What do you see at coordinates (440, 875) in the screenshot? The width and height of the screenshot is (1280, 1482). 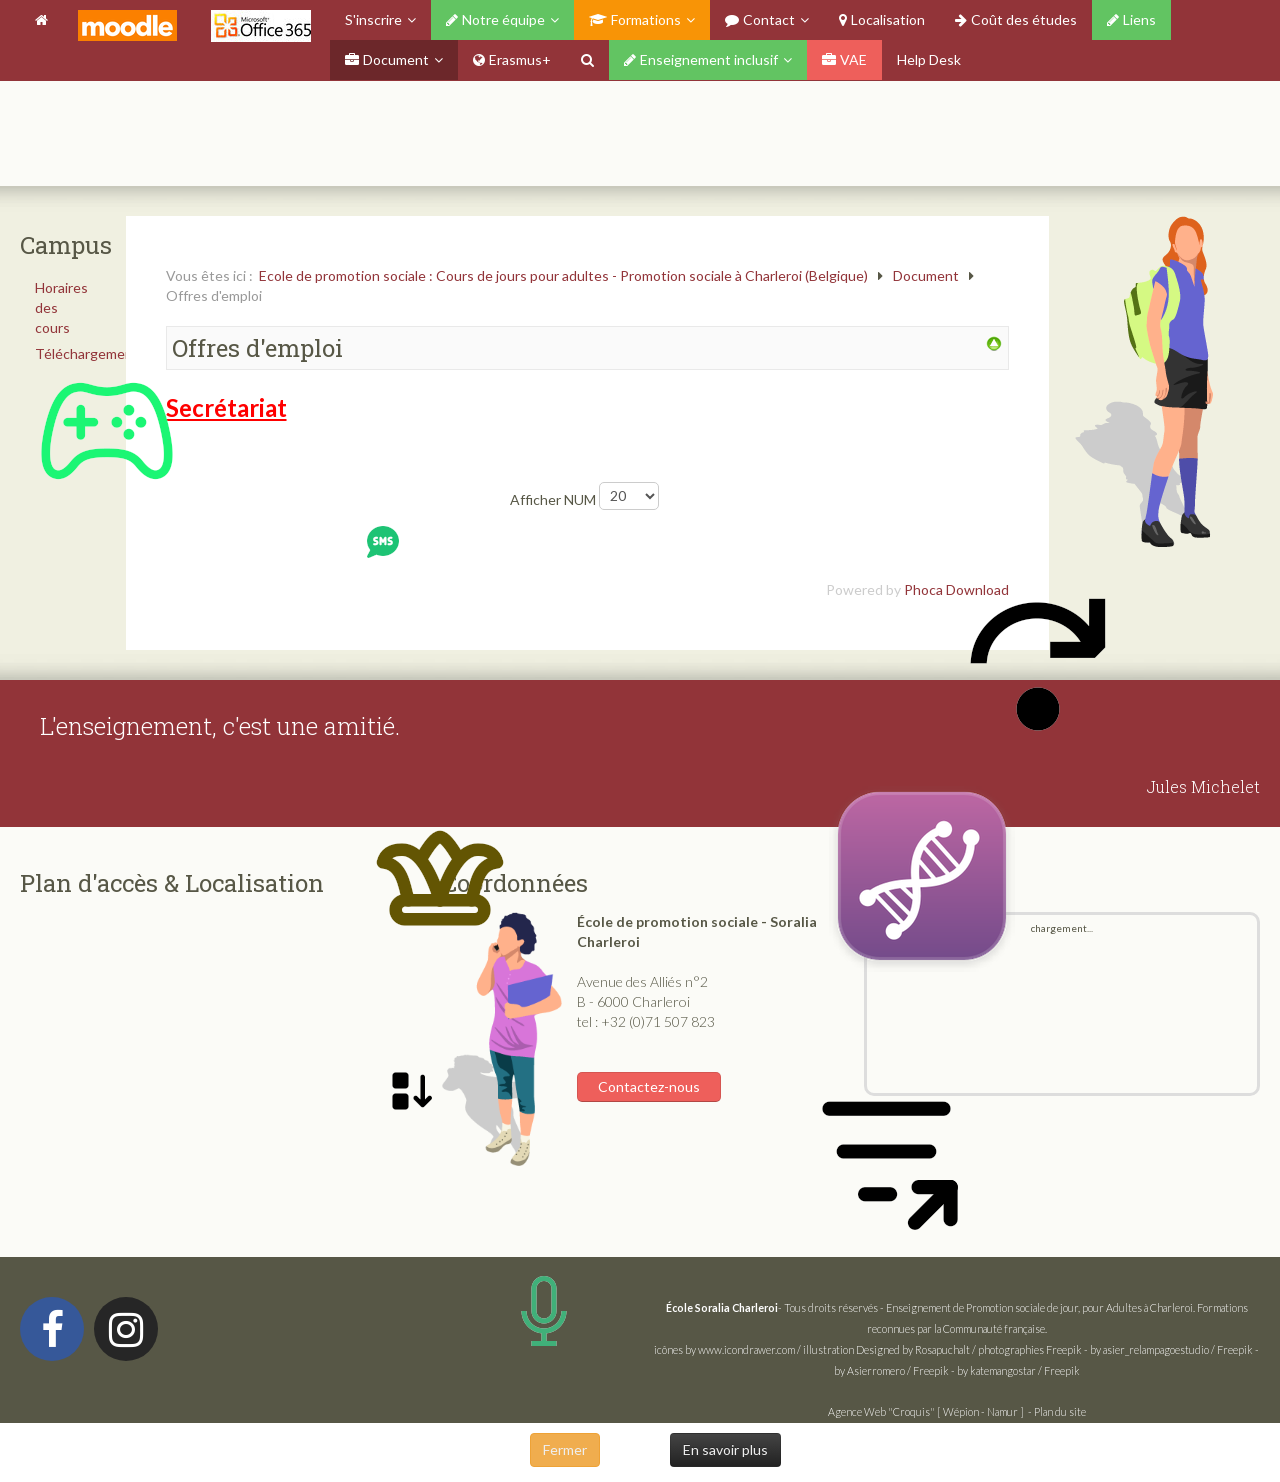 I see `select joker or wild card in a card game` at bounding box center [440, 875].